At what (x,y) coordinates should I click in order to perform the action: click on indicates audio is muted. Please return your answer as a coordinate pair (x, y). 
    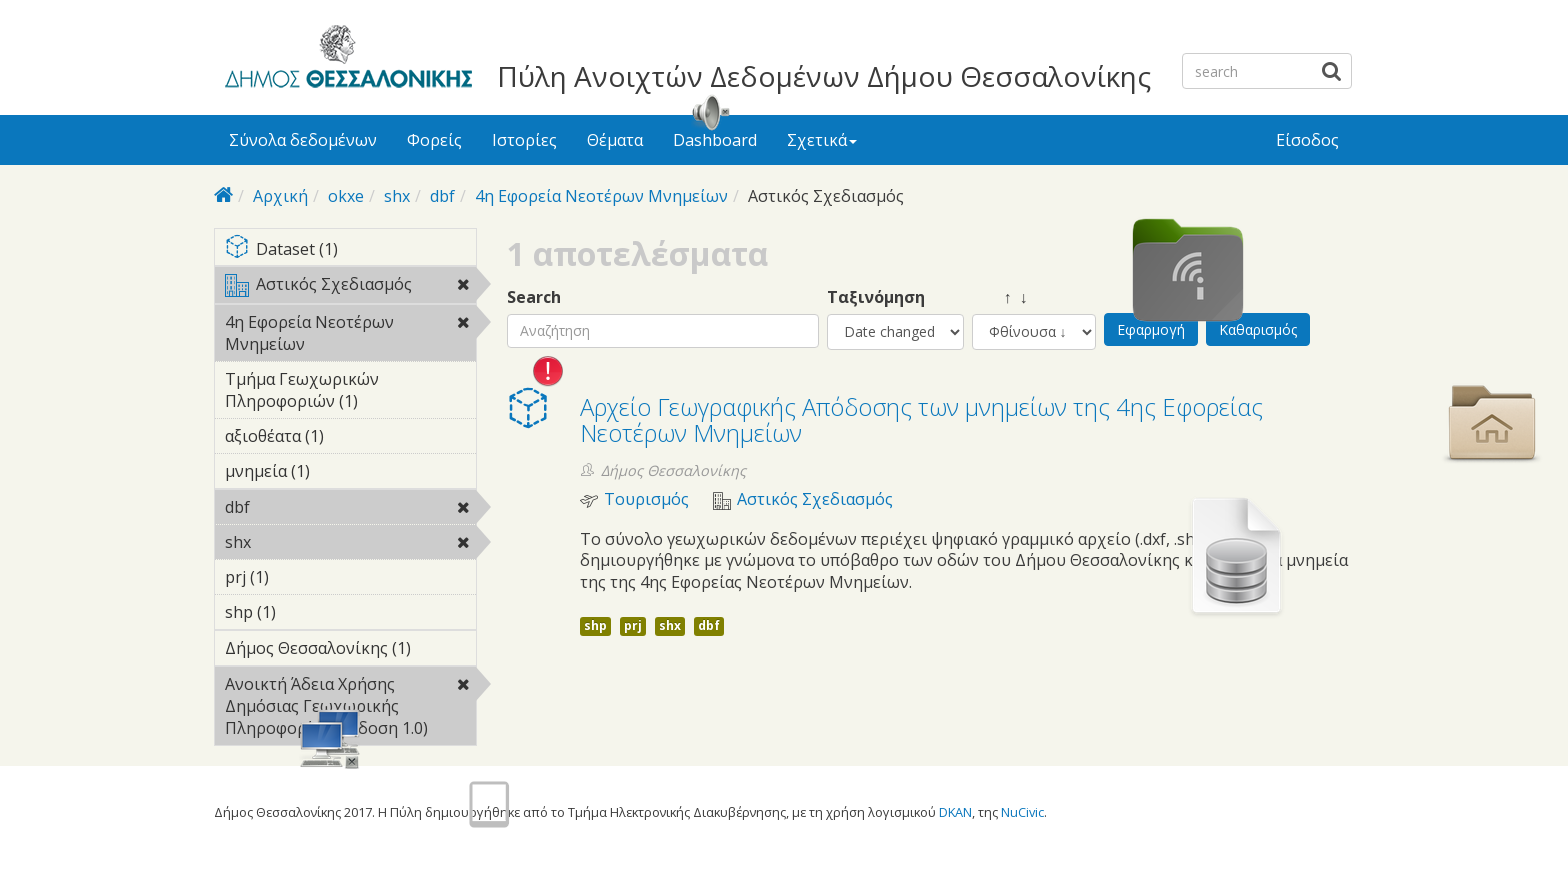
    Looking at the image, I should click on (710, 112).